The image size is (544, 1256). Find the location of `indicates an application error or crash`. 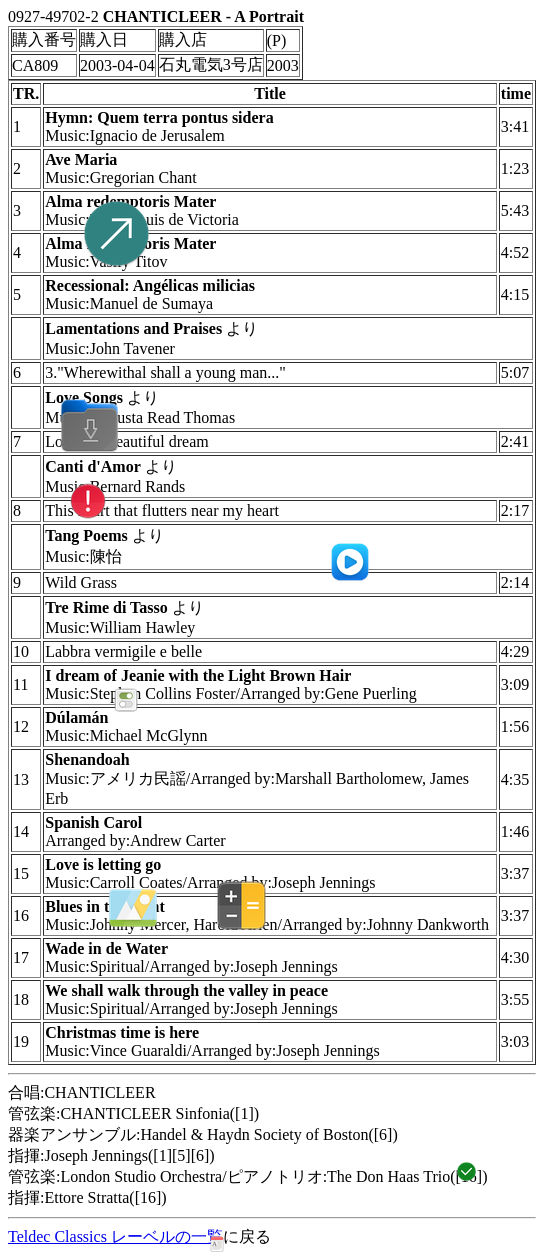

indicates an application error or crash is located at coordinates (88, 501).